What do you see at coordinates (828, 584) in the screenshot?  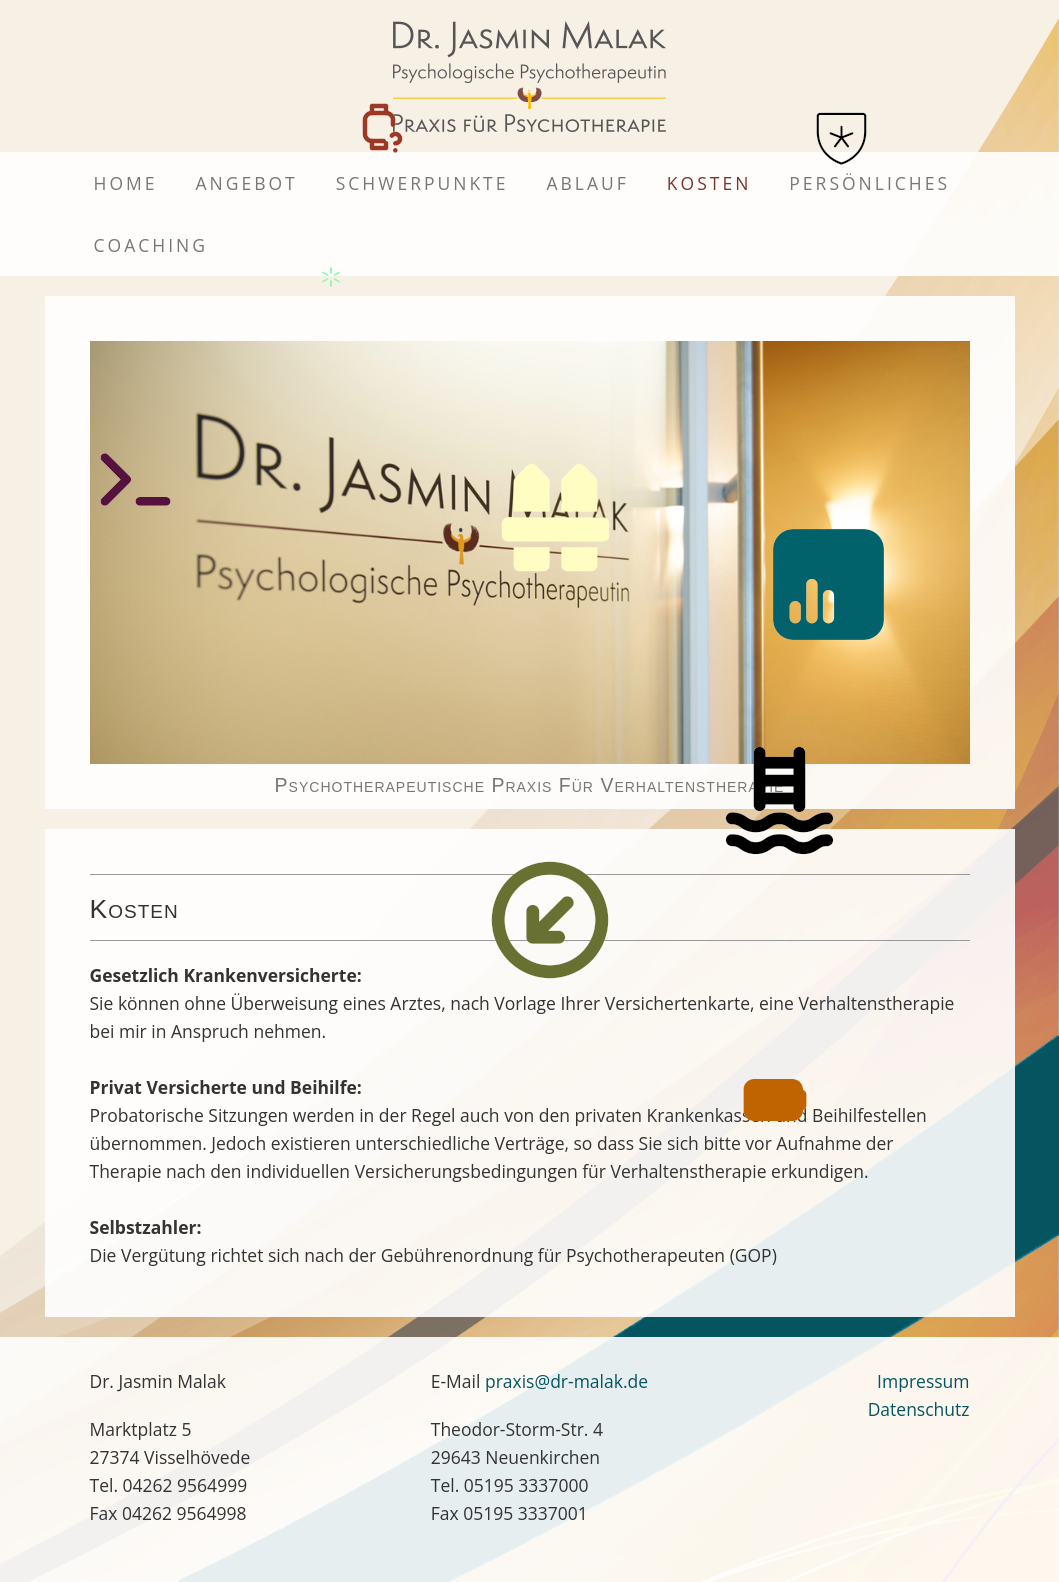 I see `align content to bottom-left corner` at bounding box center [828, 584].